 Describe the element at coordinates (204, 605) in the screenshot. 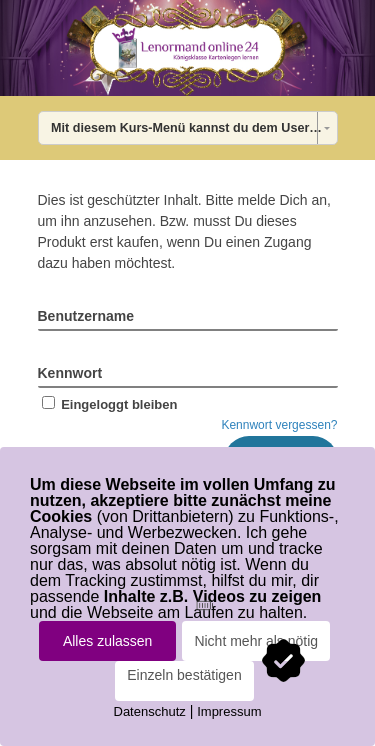

I see `indicates battery is fully charged` at that location.